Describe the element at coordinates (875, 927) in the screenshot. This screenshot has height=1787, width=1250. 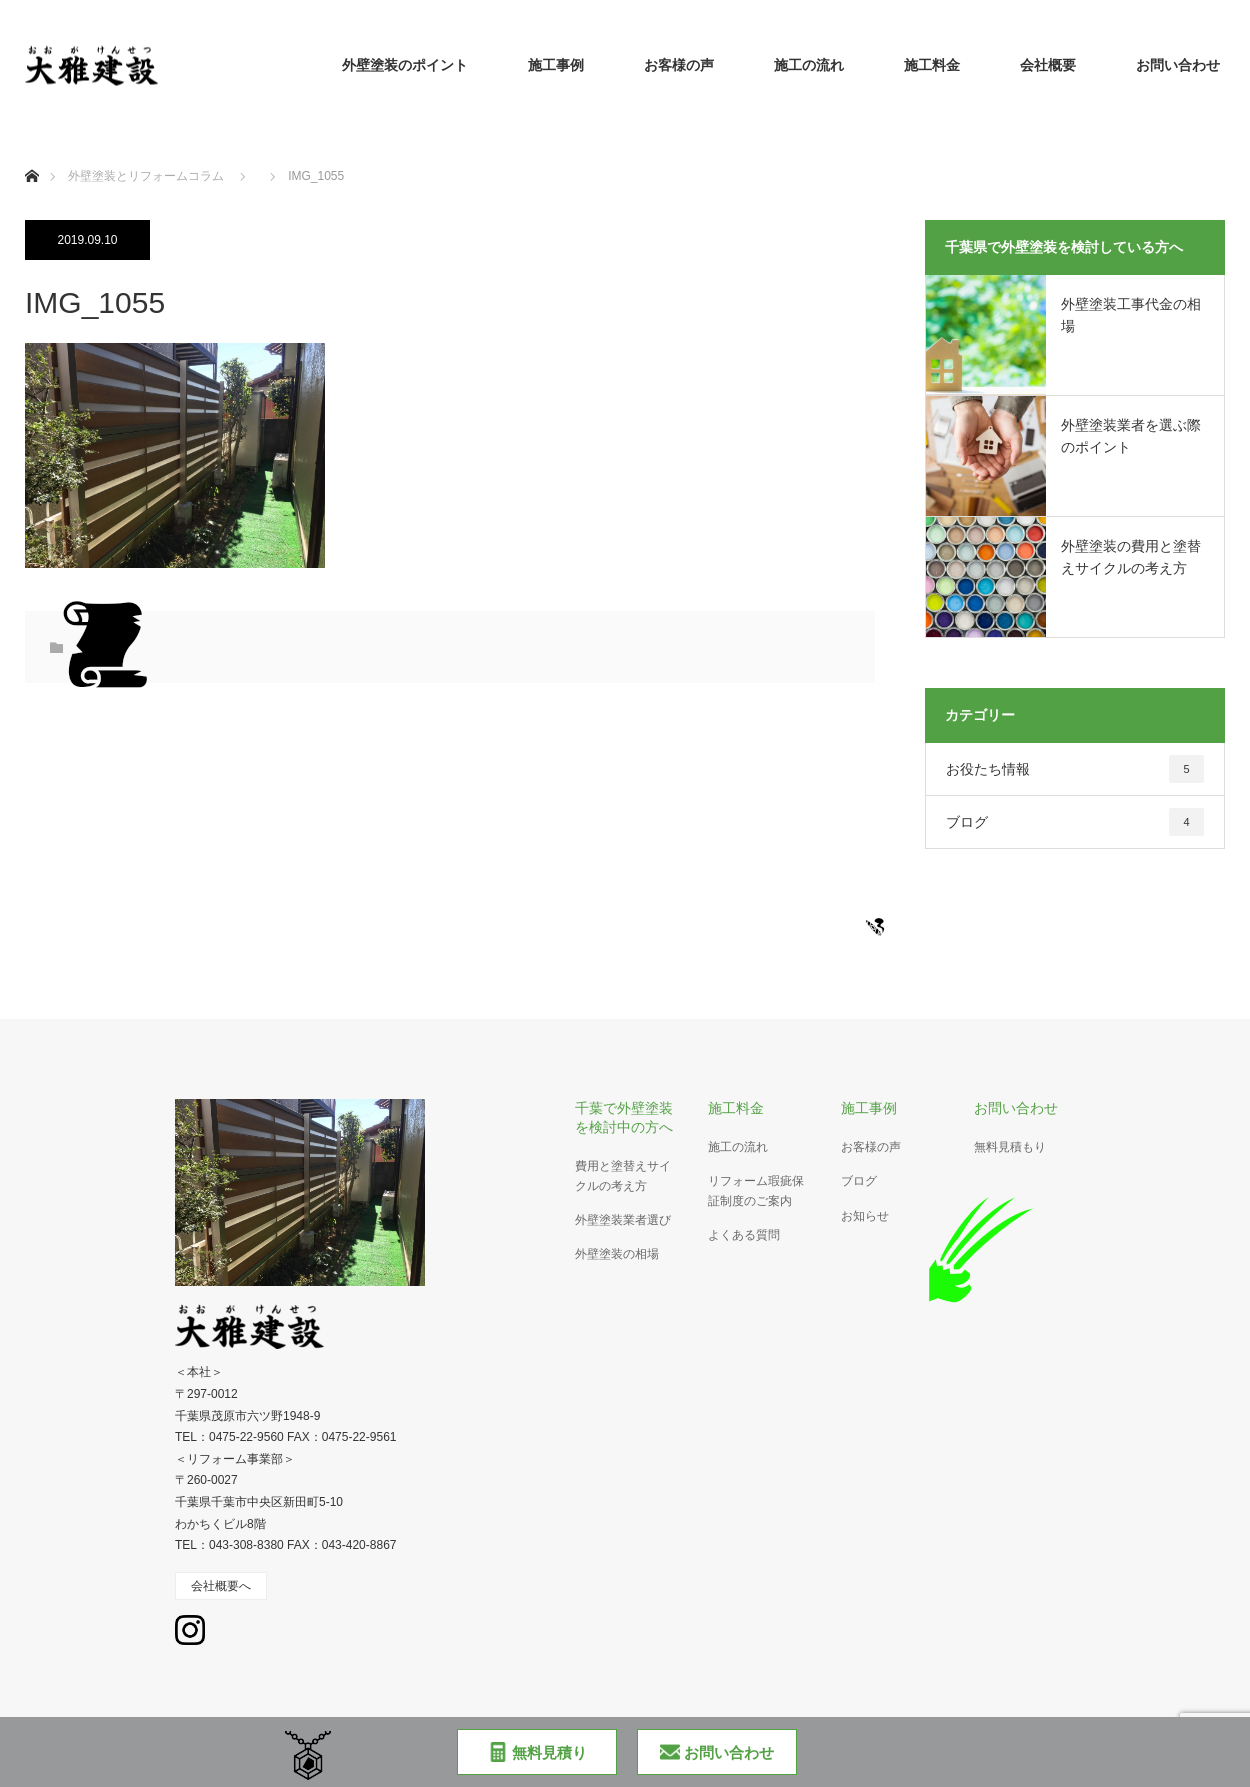
I see `indicates smoking area or smoking permitted` at that location.